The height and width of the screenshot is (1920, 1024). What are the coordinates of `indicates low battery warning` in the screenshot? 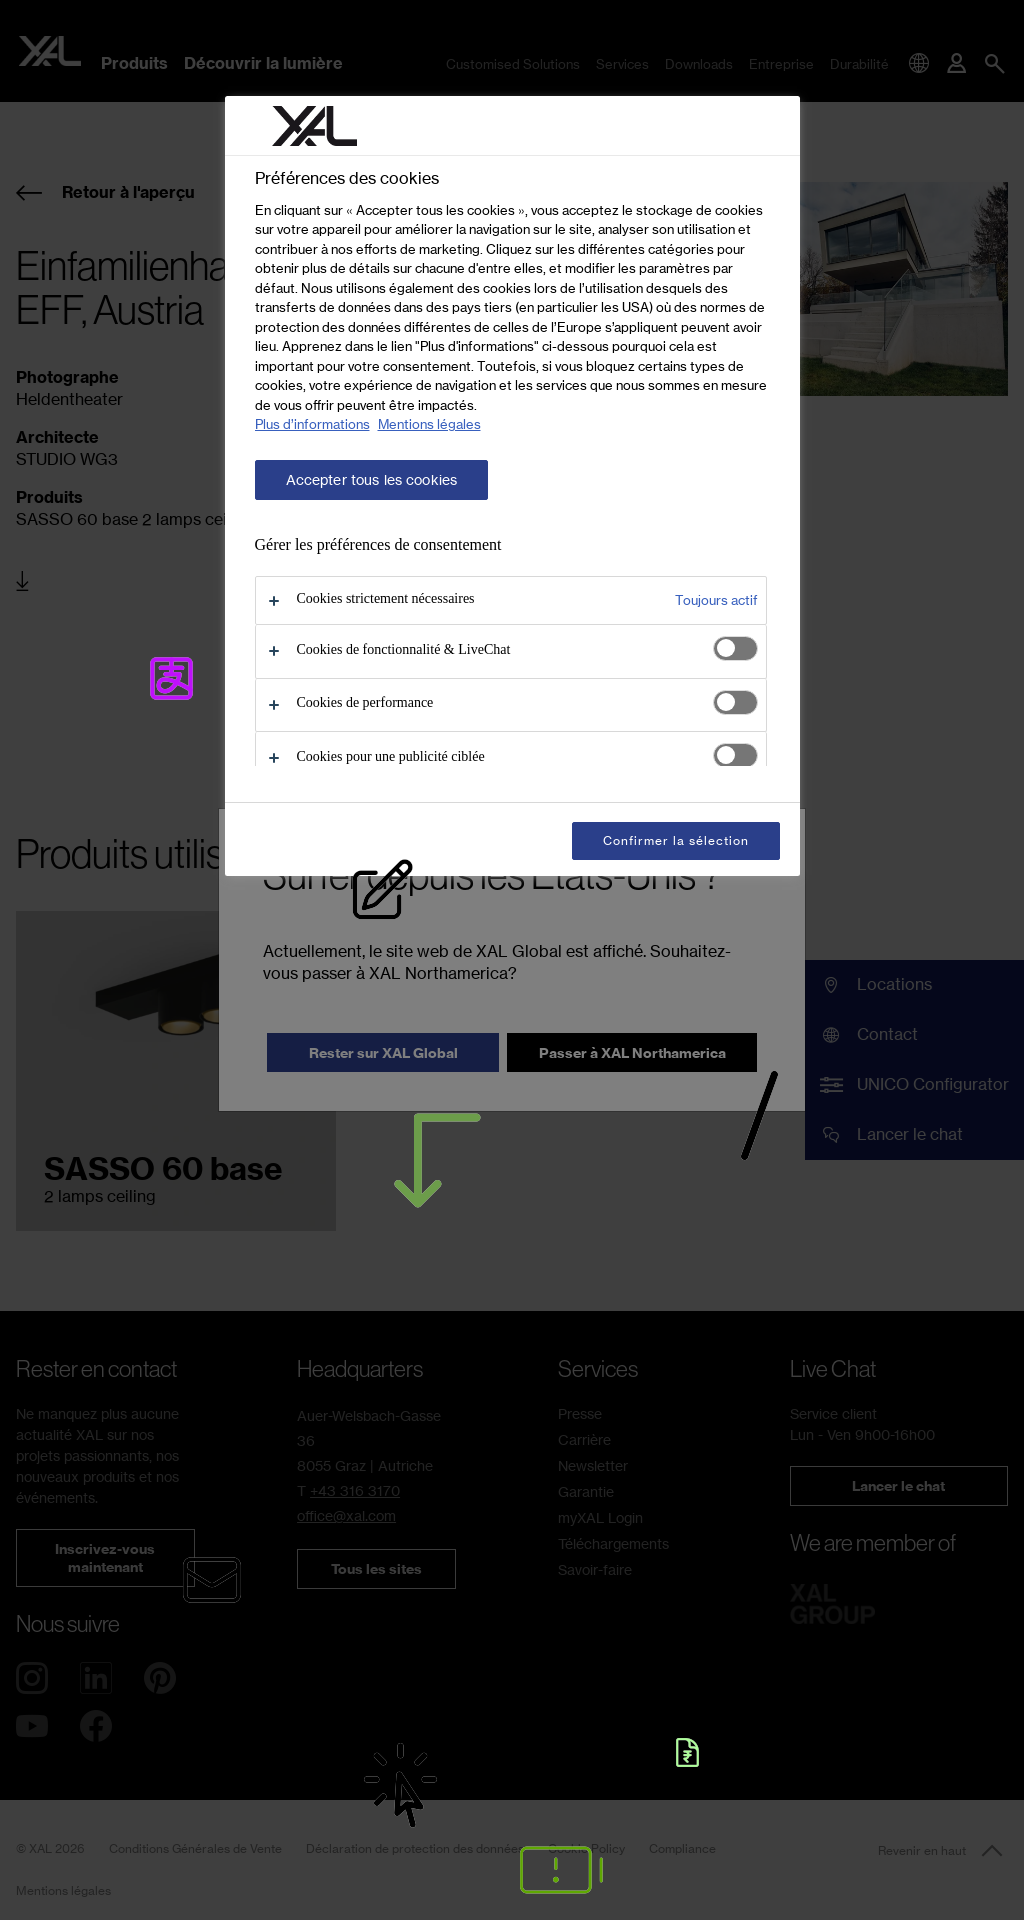 It's located at (560, 1870).